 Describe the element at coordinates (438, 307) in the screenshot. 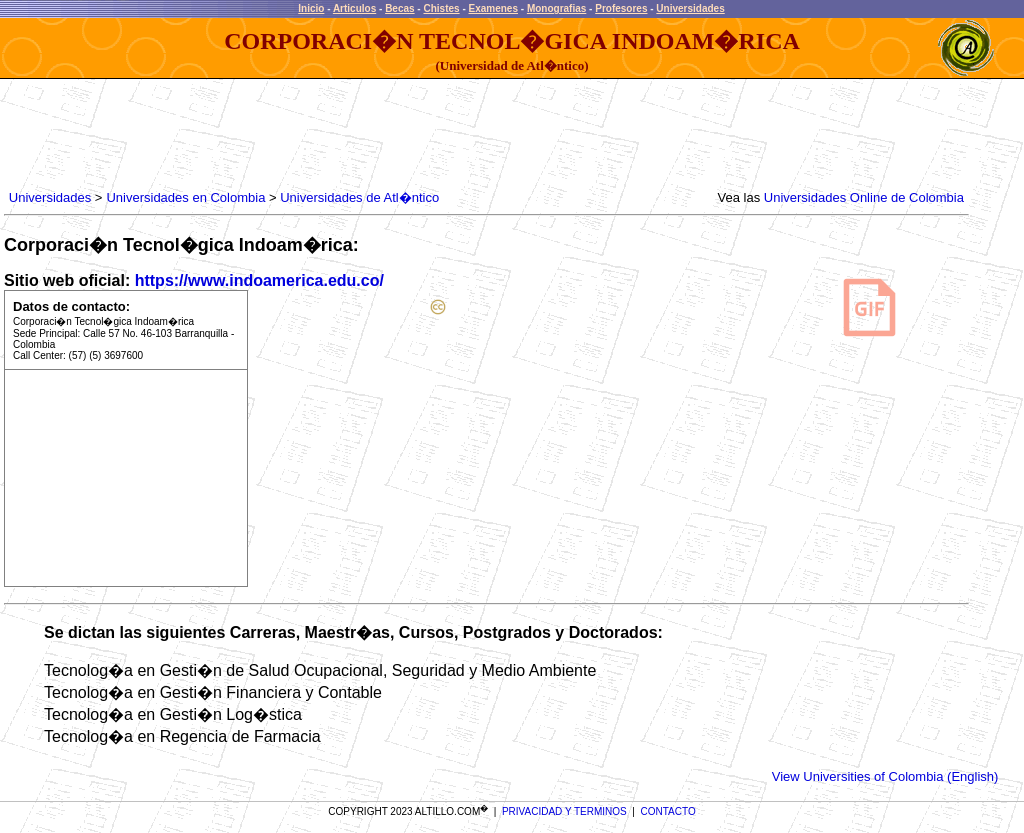

I see `indicates content is licensed under creative commons` at that location.